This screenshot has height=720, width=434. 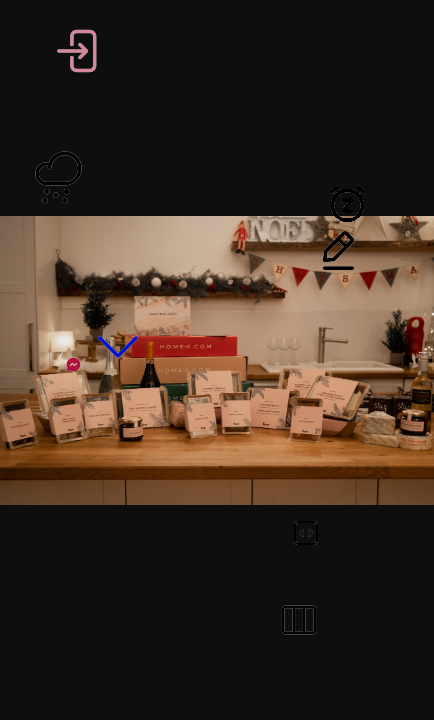 I want to click on edit content or text, so click(x=338, y=250).